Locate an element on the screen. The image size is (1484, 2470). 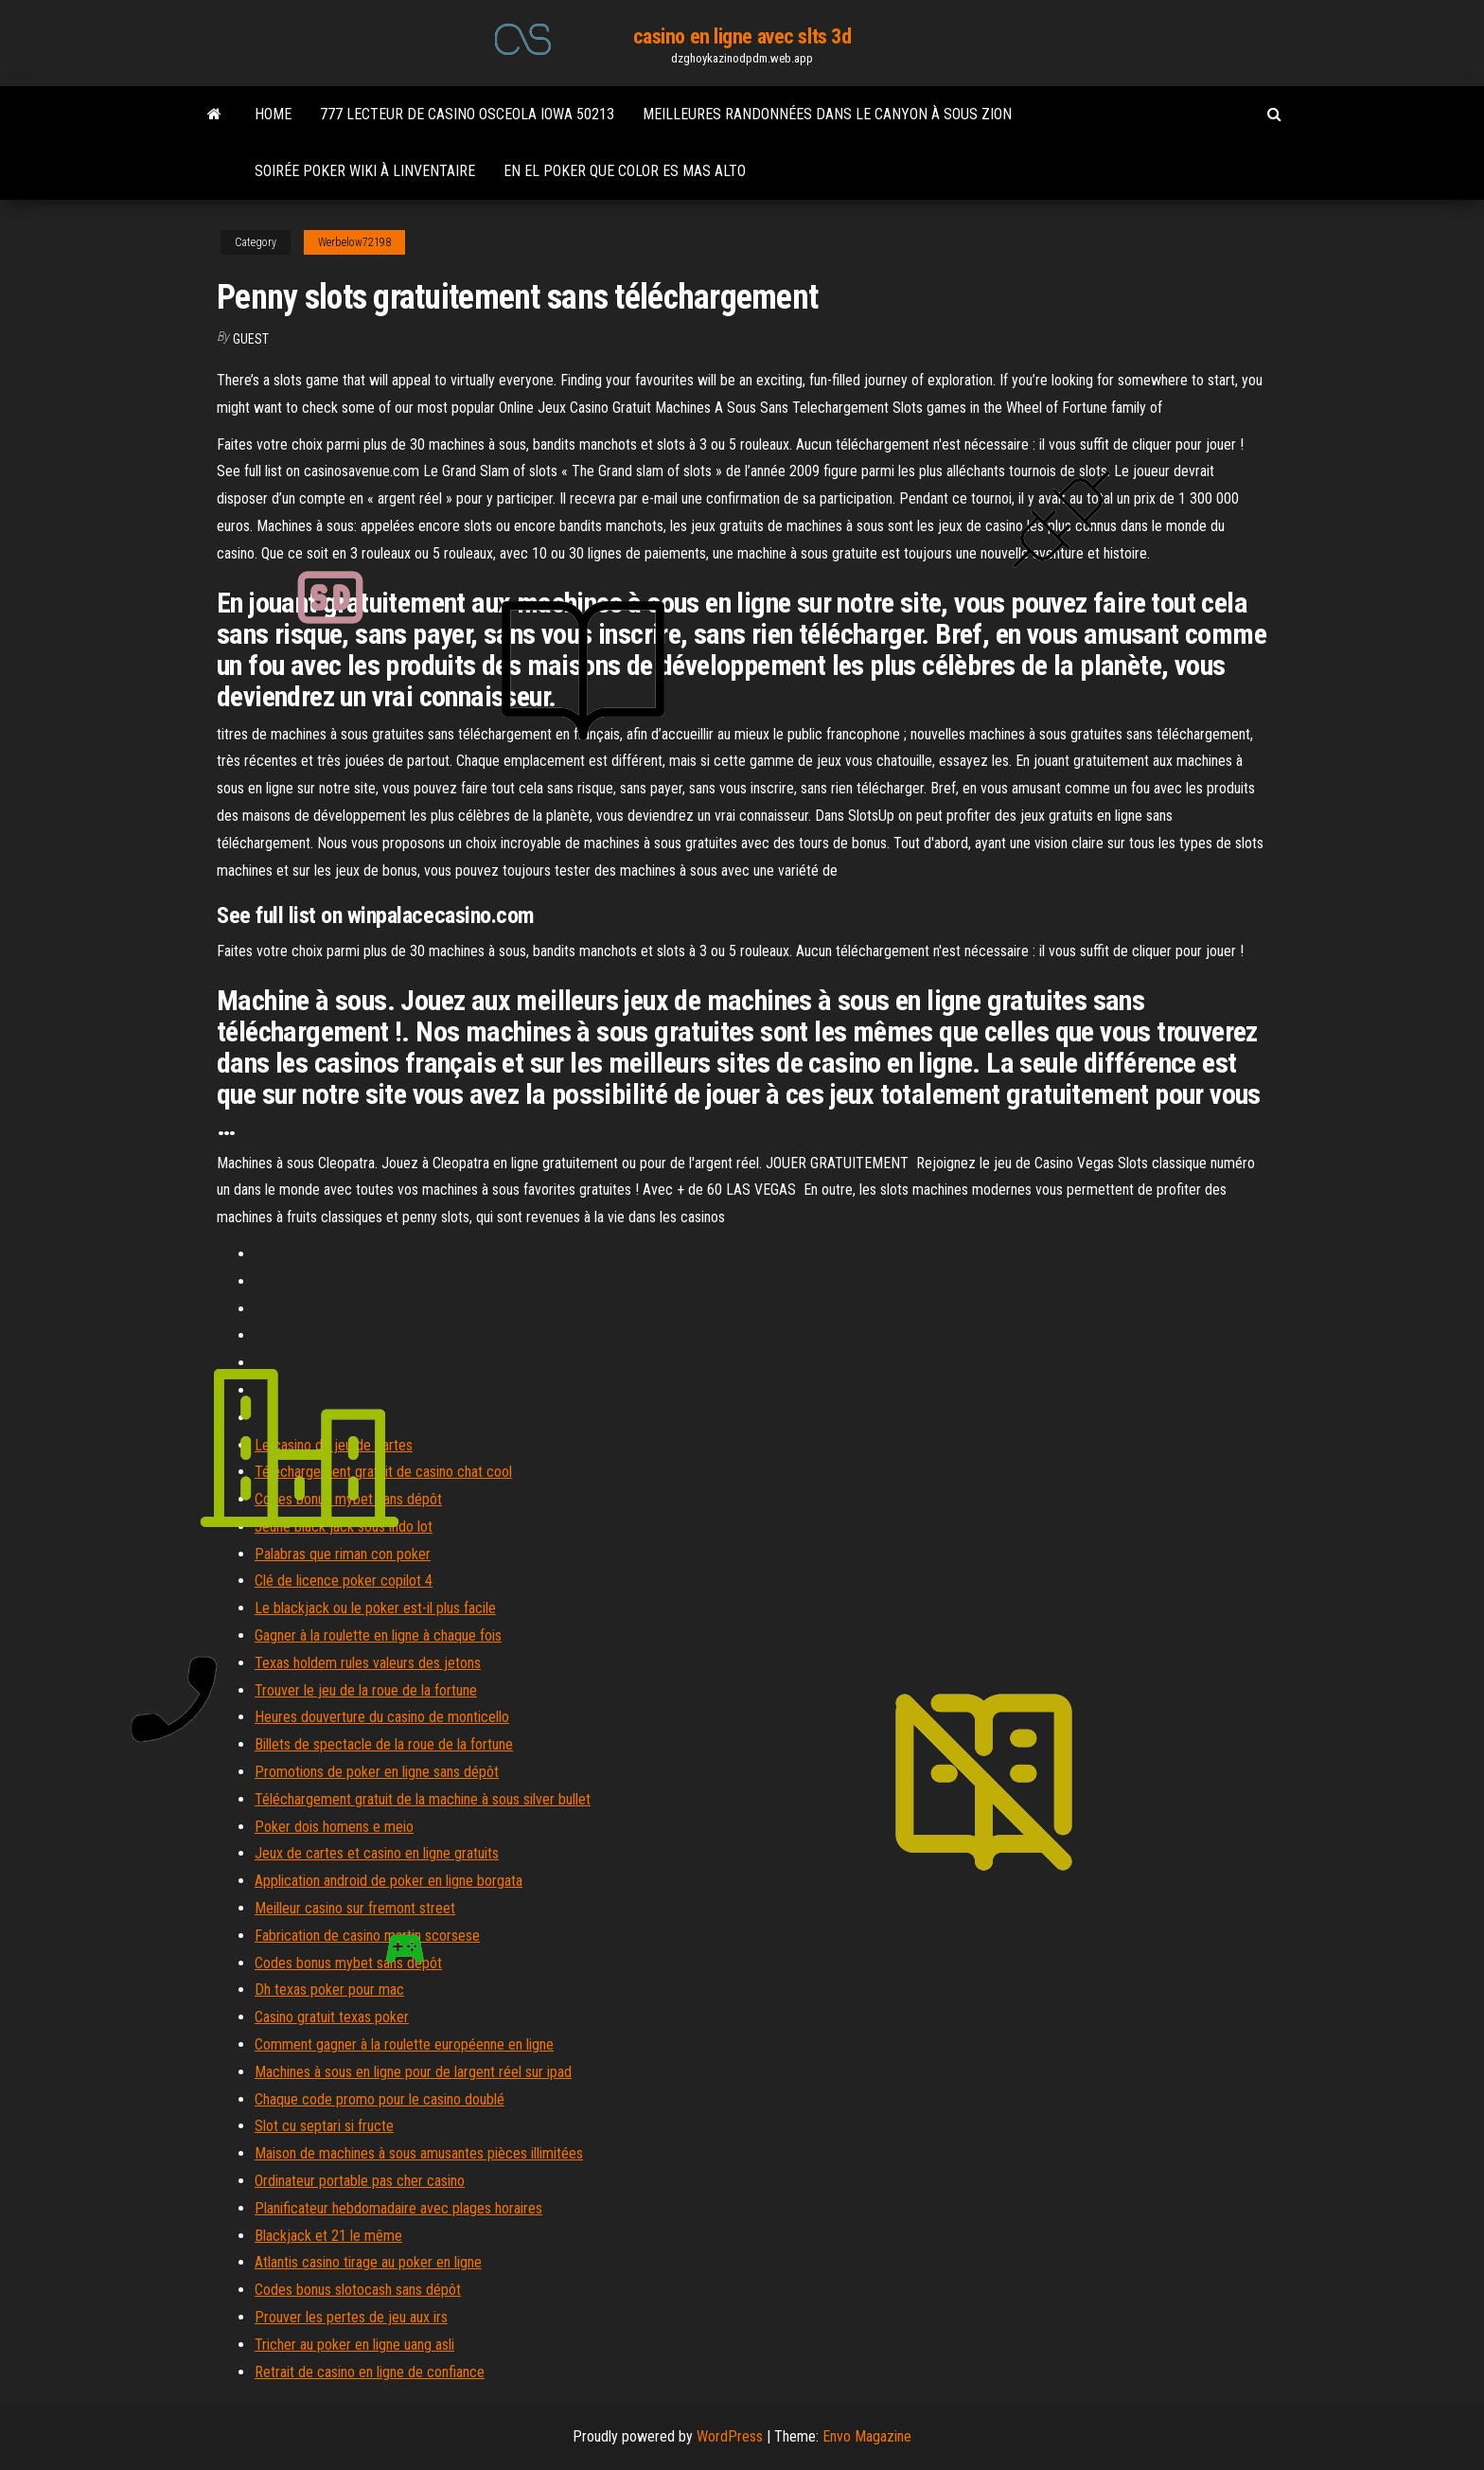
connect or establish a connection between devices is located at coordinates (1061, 519).